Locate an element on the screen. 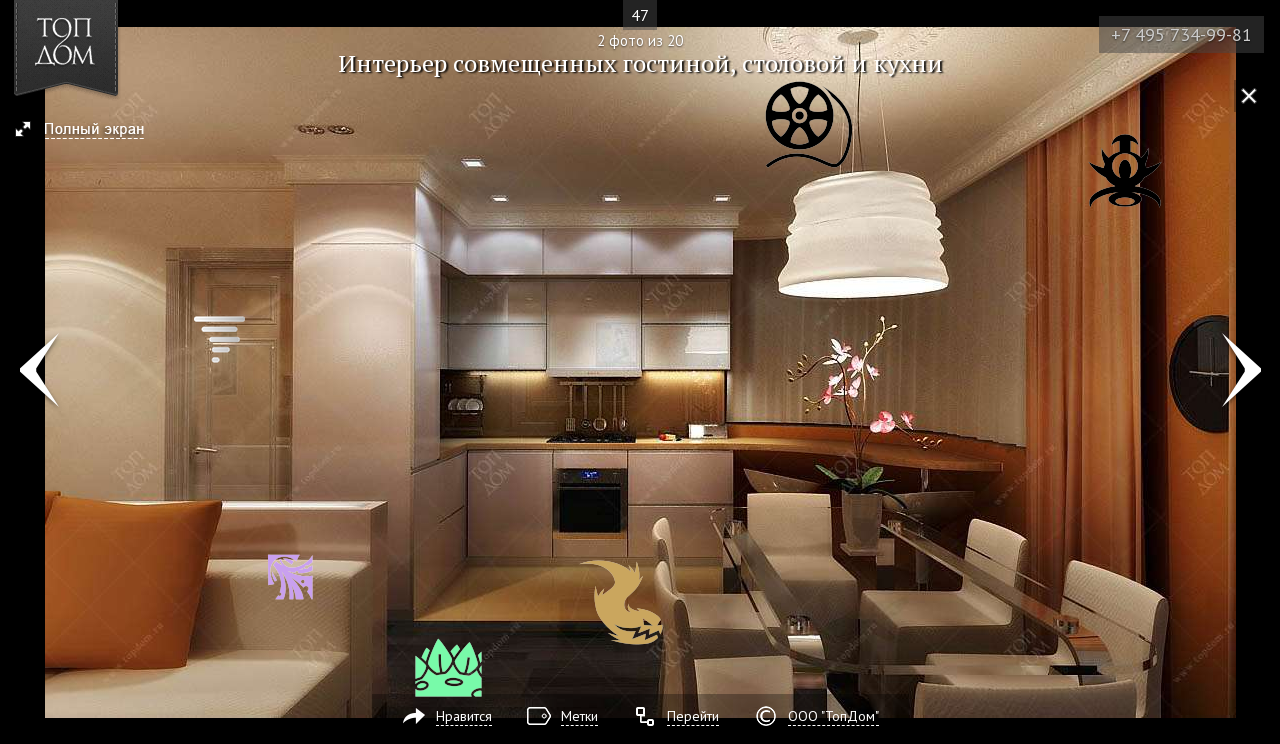  friendly fire or team damage indicator is located at coordinates (620, 602).